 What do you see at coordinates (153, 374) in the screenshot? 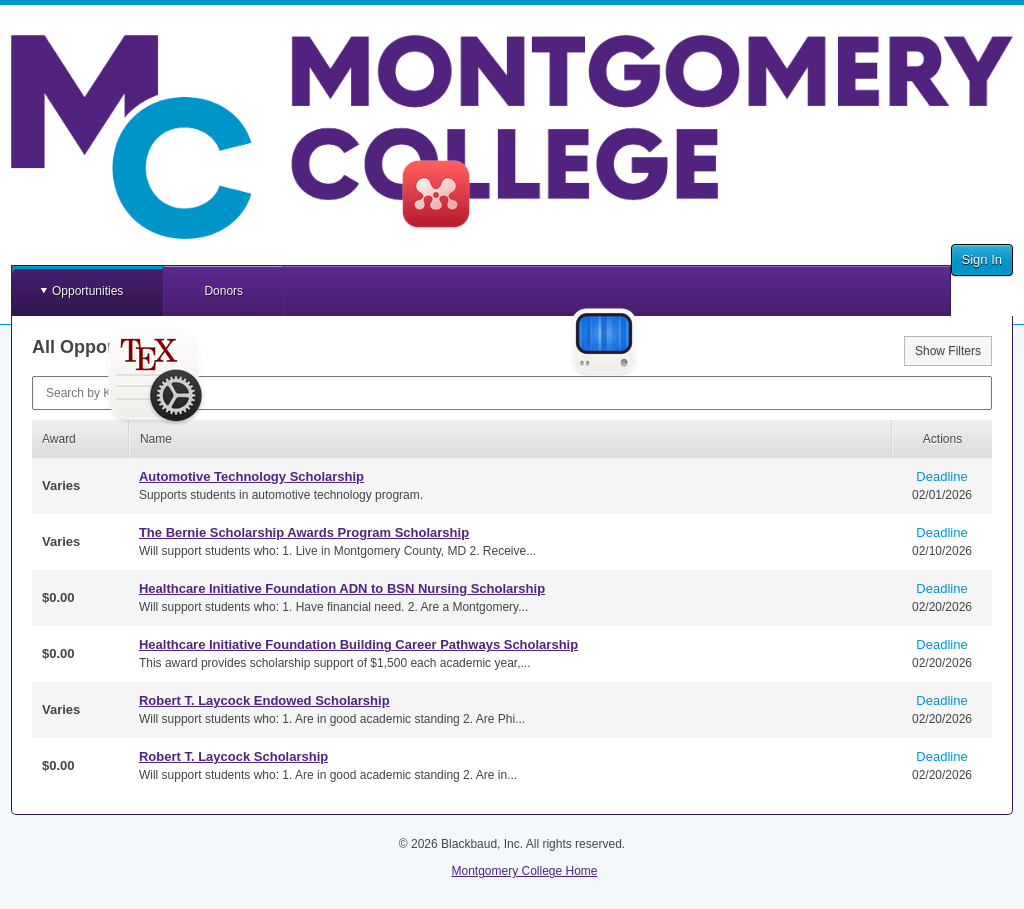
I see `open miktex console for managing tex distributions` at bounding box center [153, 374].